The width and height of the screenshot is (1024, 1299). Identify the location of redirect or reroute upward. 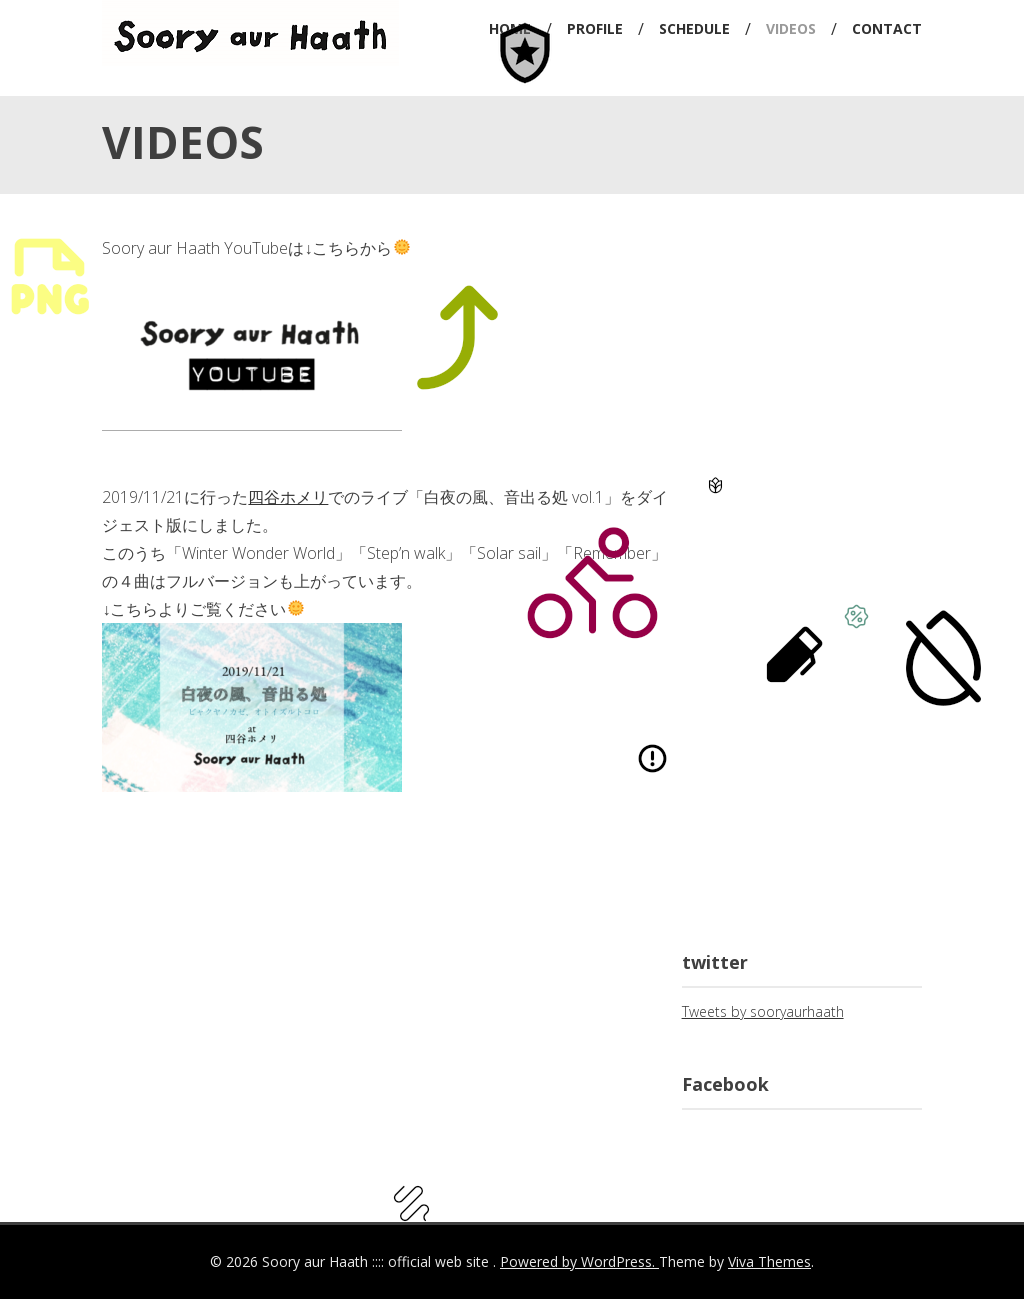
(457, 337).